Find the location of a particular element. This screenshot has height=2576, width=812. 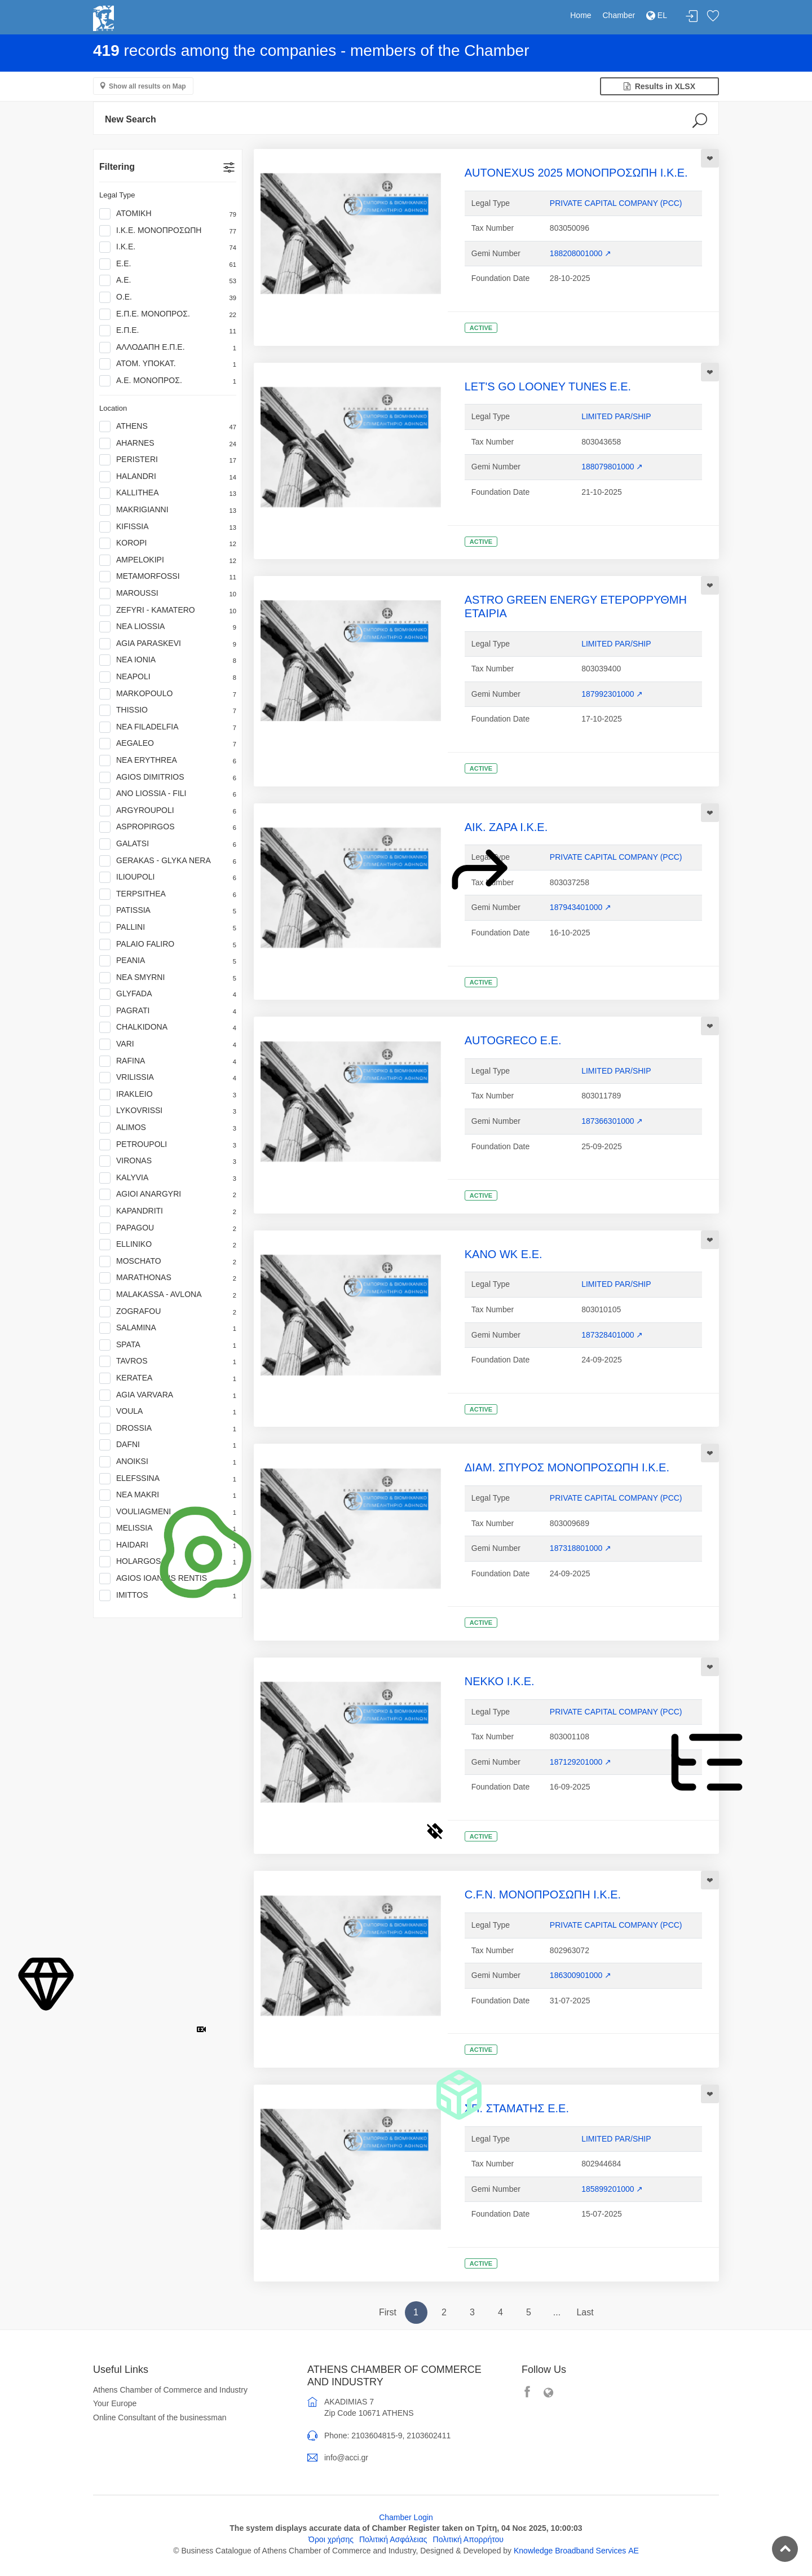

forward a message or email is located at coordinates (479, 868).